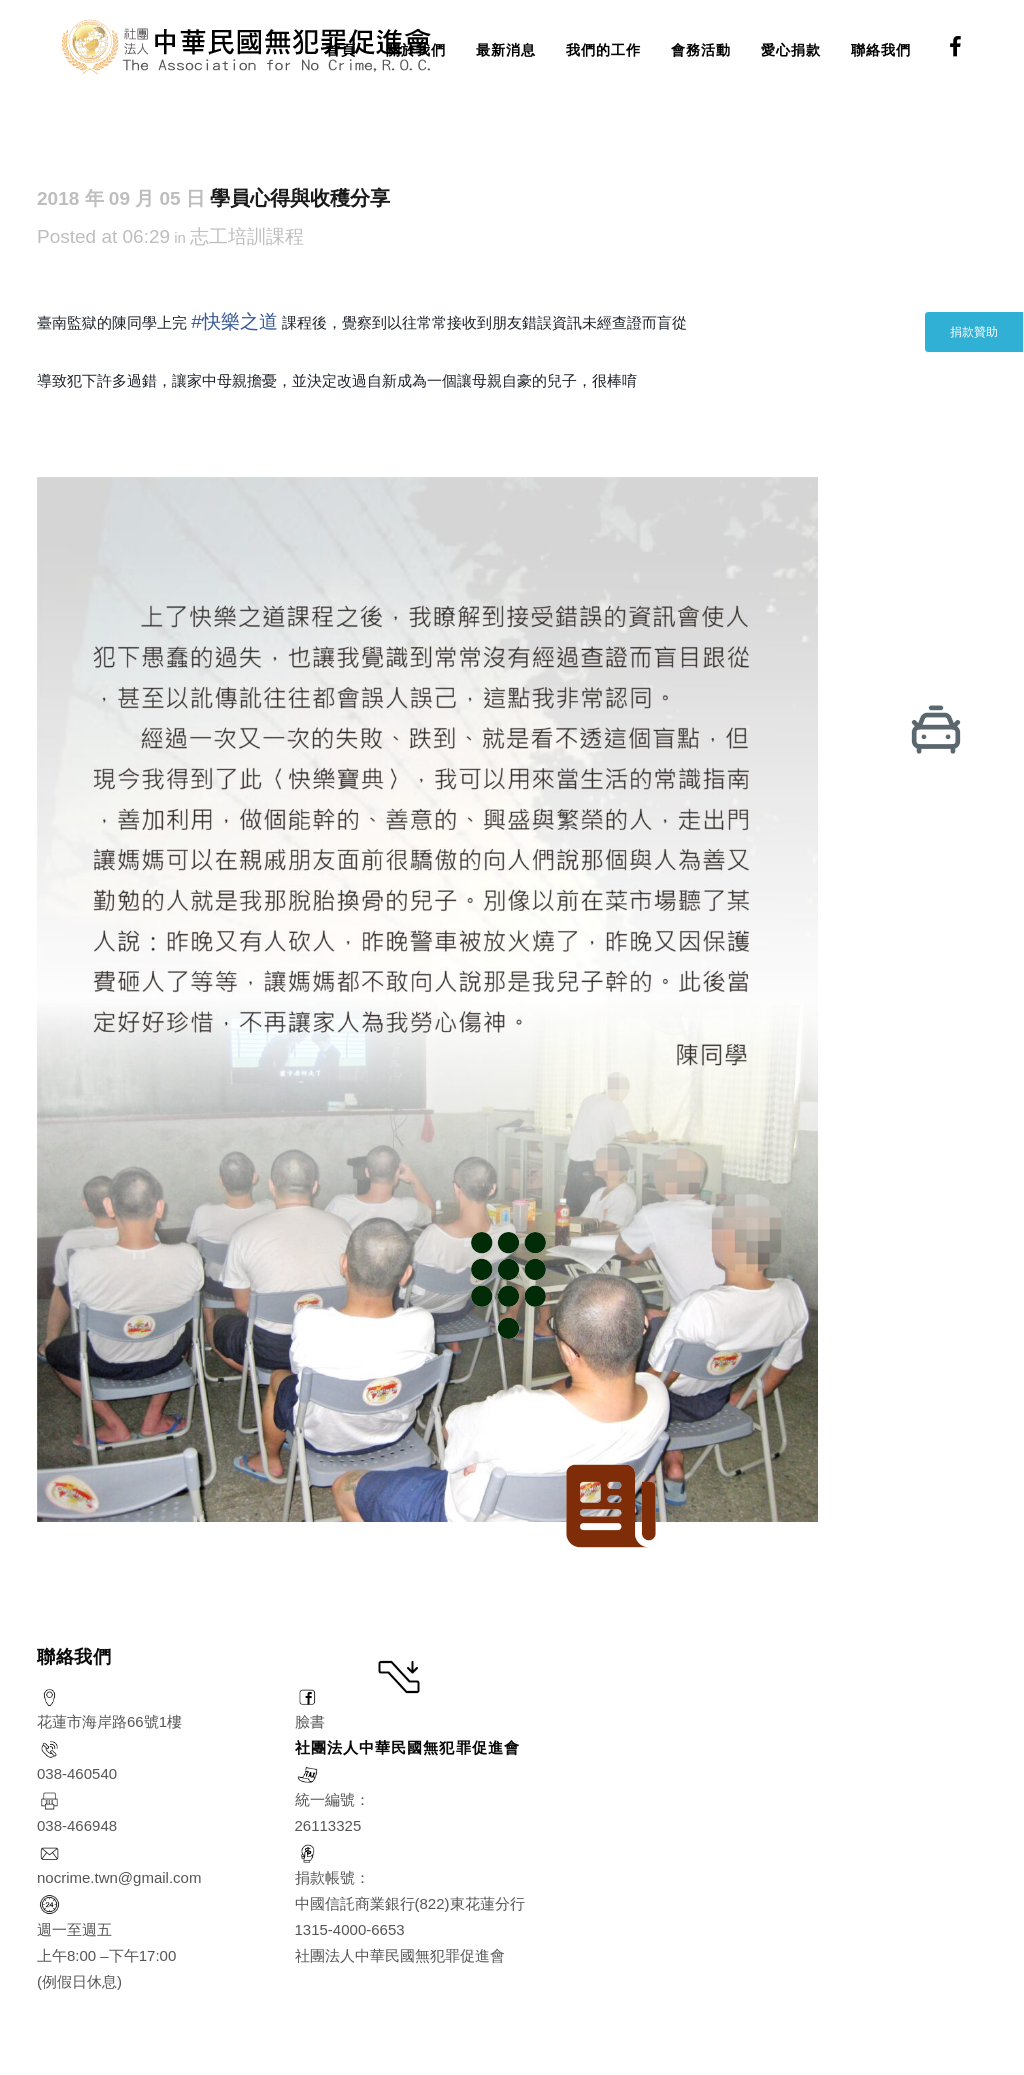 The image size is (1024, 2075). What do you see at coordinates (399, 1677) in the screenshot?
I see `indicates escalator going down` at bounding box center [399, 1677].